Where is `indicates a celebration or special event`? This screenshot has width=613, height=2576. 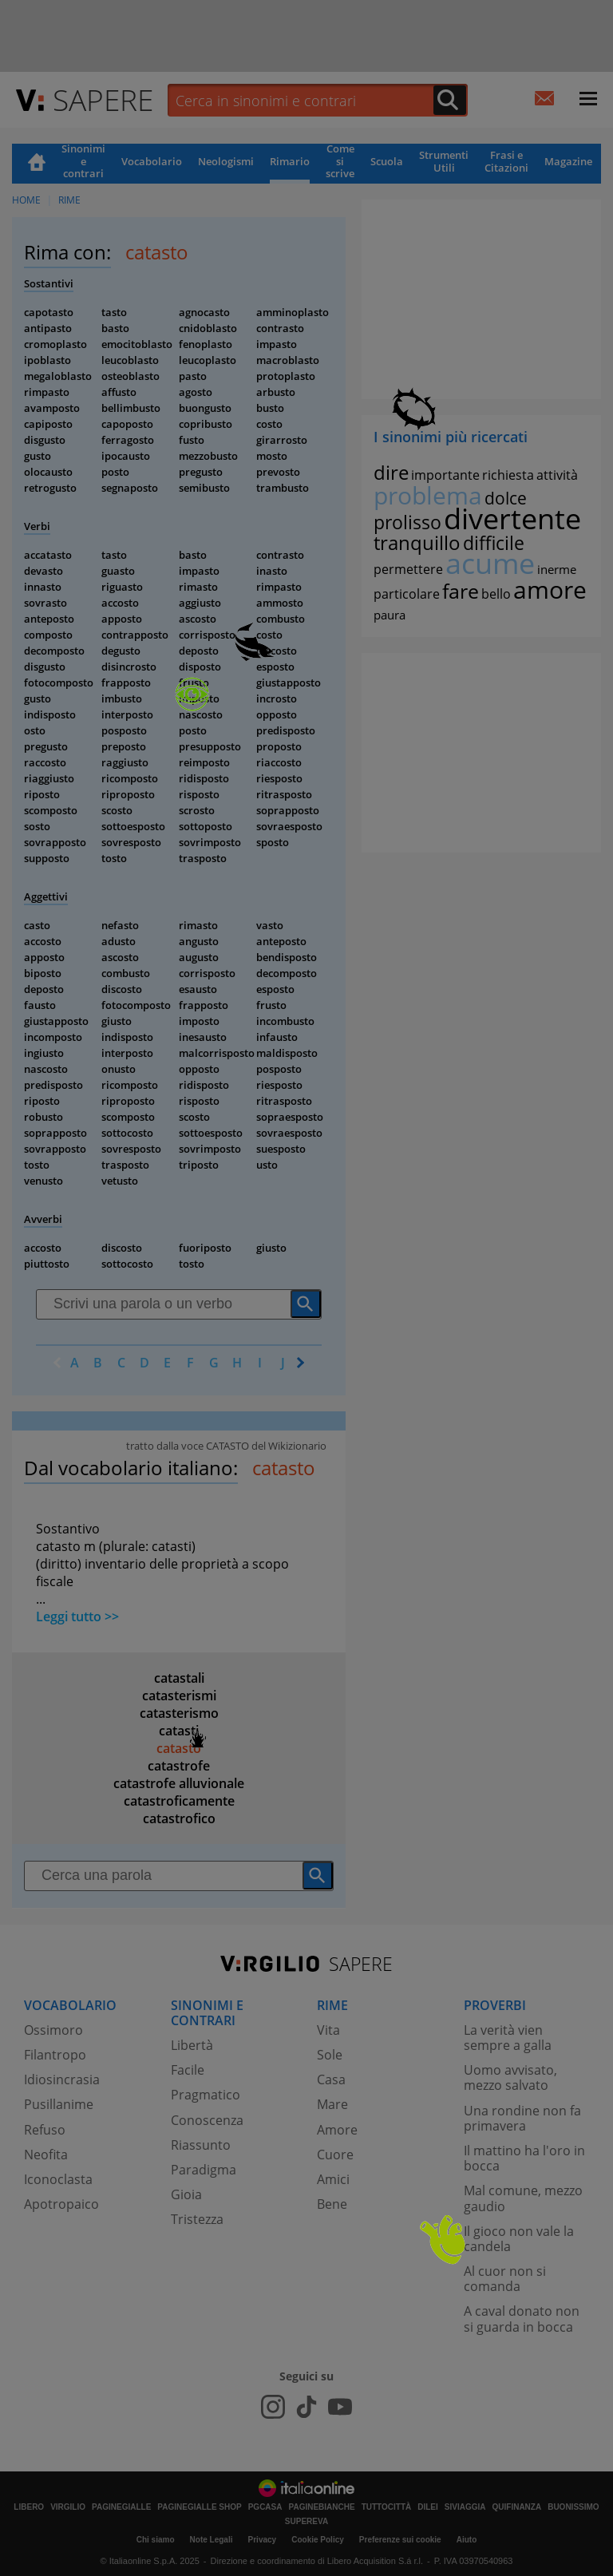 indicates a celebration or special event is located at coordinates (197, 1739).